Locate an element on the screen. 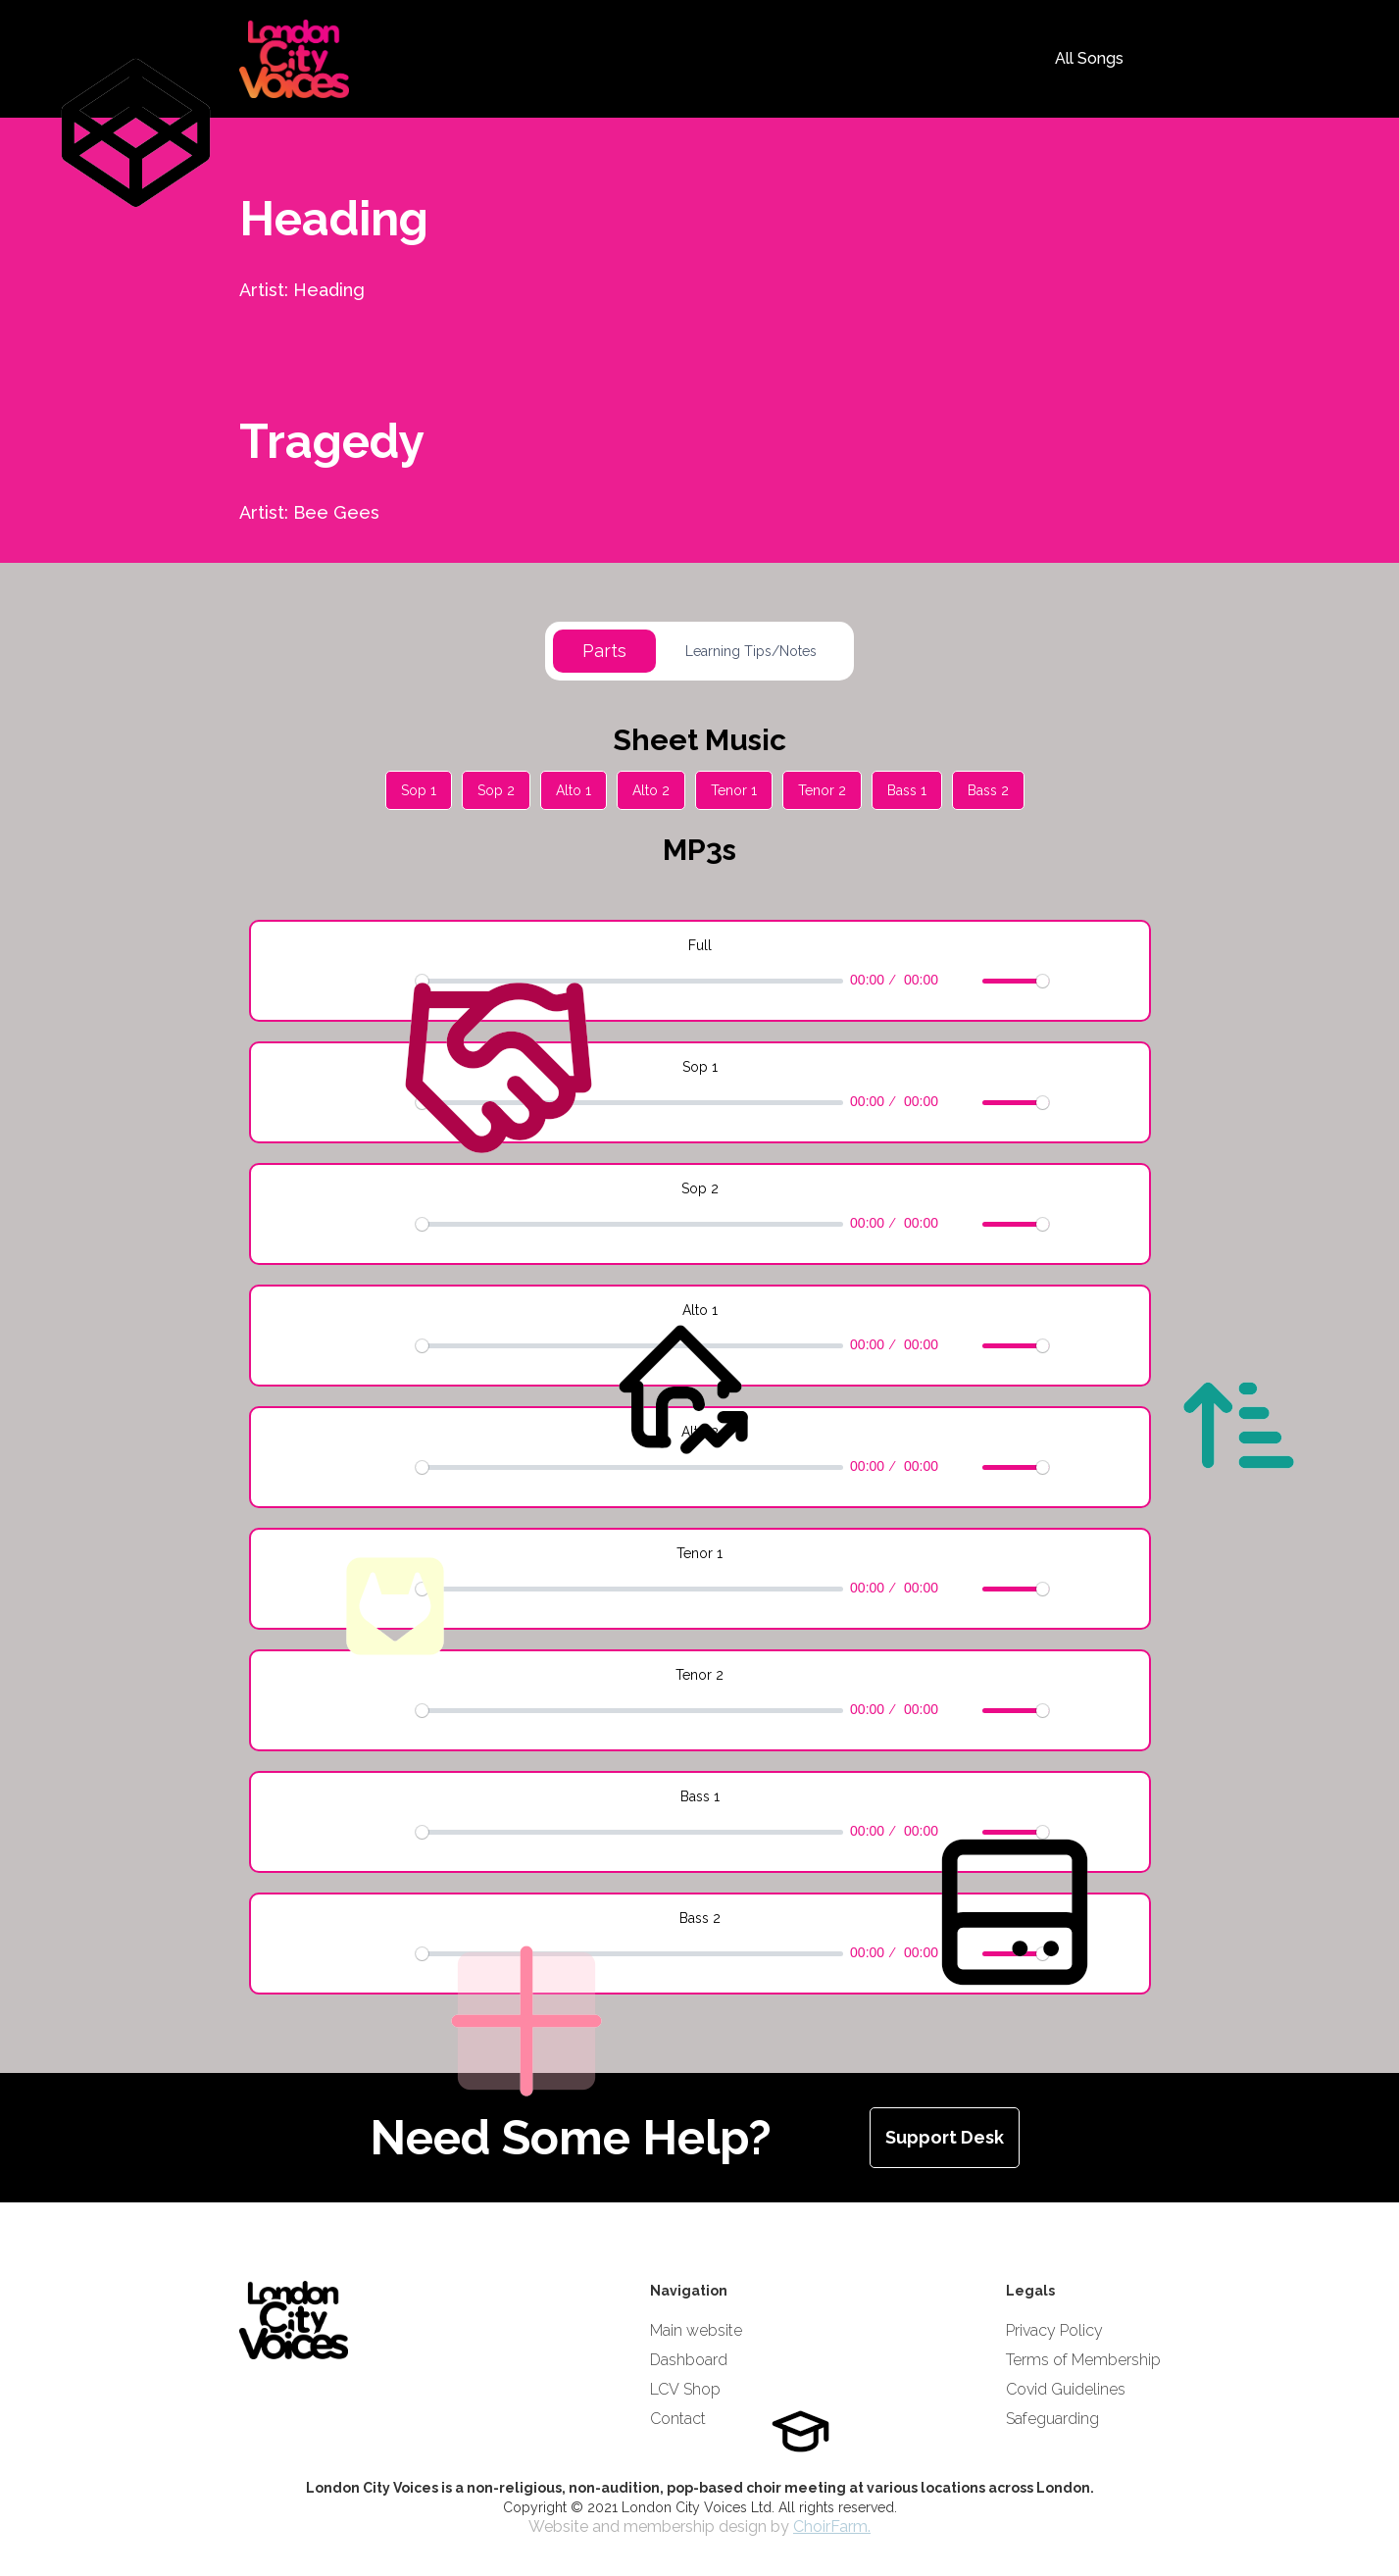  access education or school-related features is located at coordinates (800, 2431).